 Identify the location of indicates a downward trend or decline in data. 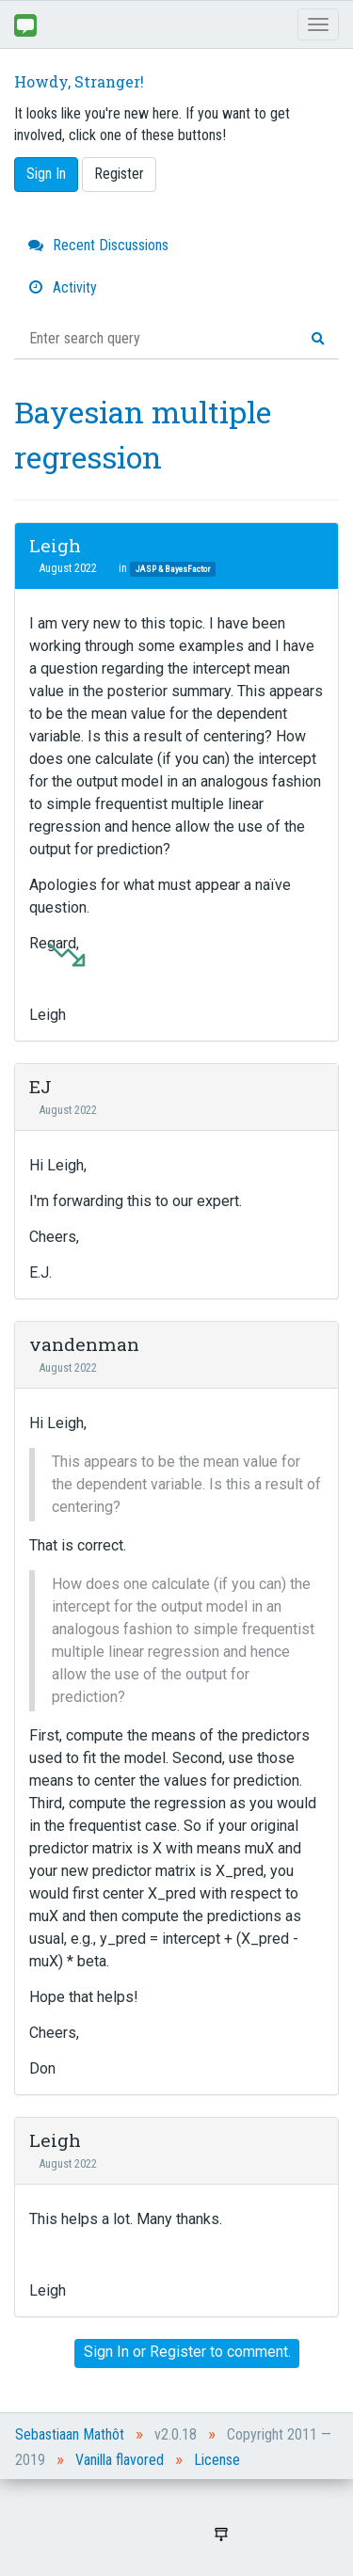
(67, 955).